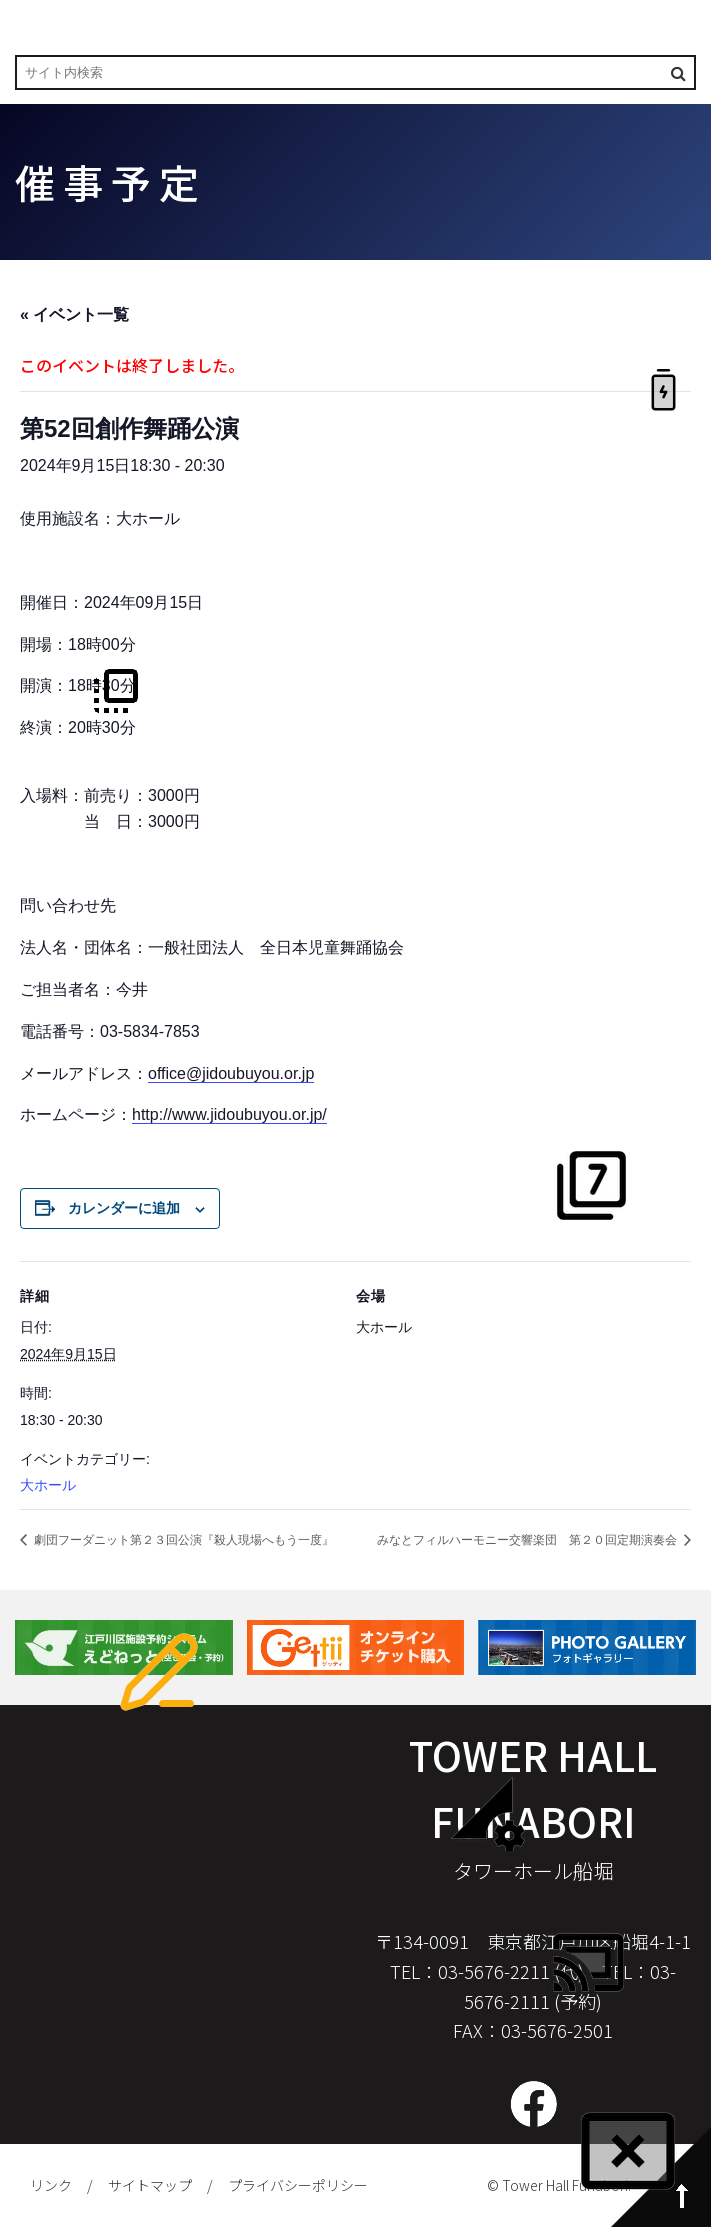  What do you see at coordinates (628, 2151) in the screenshot?
I see `cancel or end a presentation` at bounding box center [628, 2151].